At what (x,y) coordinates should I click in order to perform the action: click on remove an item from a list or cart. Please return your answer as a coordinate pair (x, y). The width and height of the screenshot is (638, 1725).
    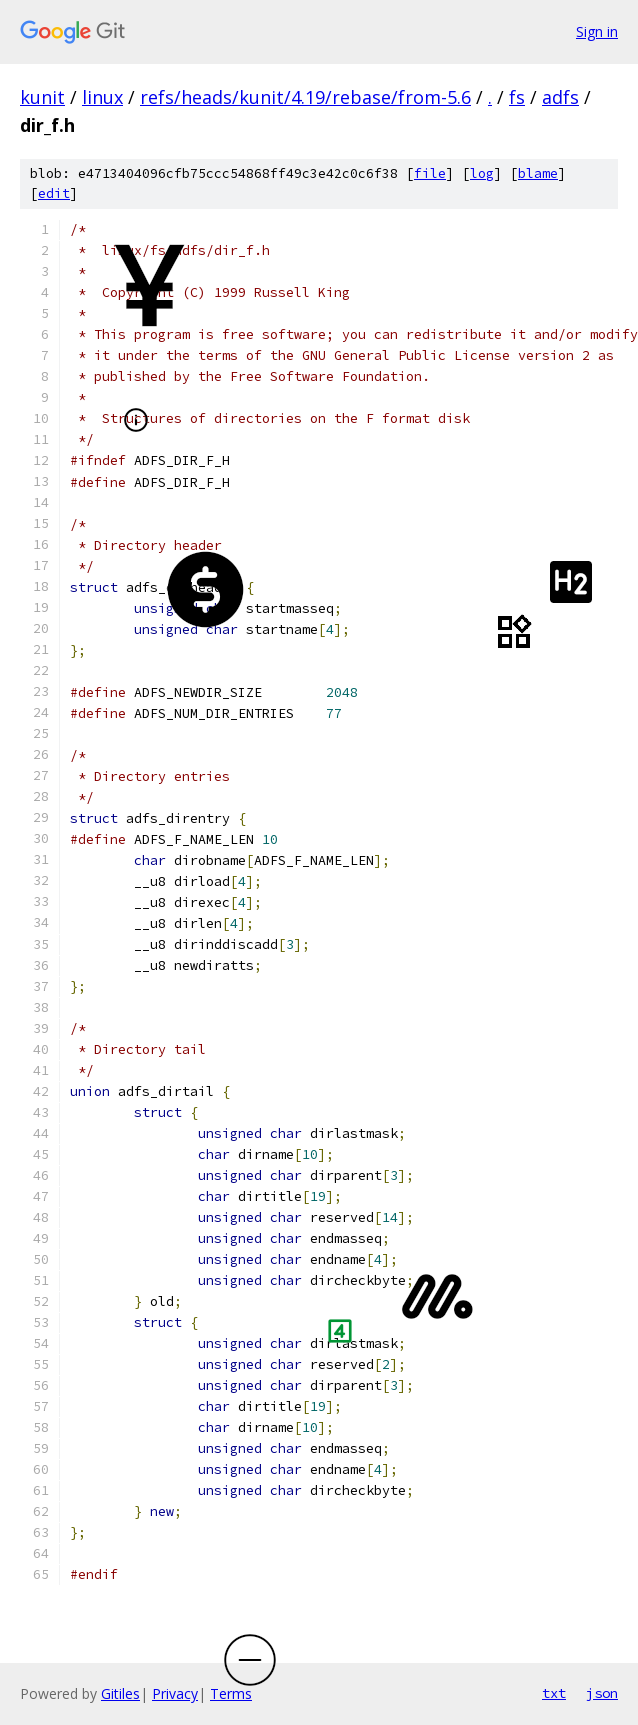
    Looking at the image, I should click on (250, 1660).